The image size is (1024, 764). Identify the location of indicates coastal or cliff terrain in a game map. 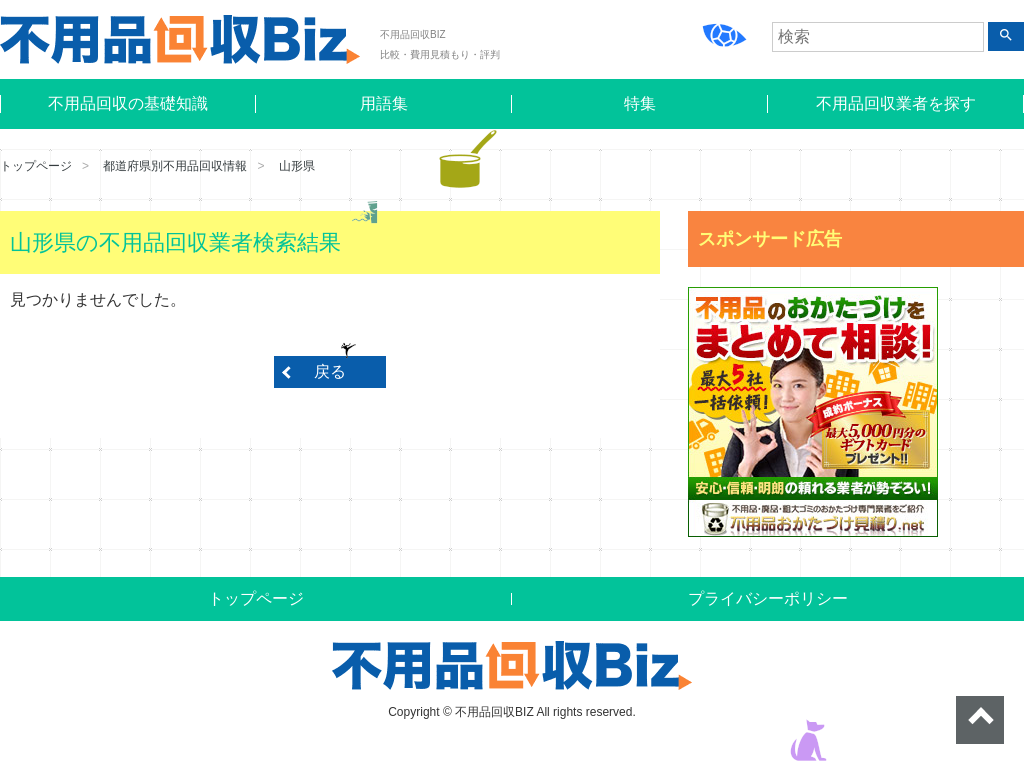
(364, 210).